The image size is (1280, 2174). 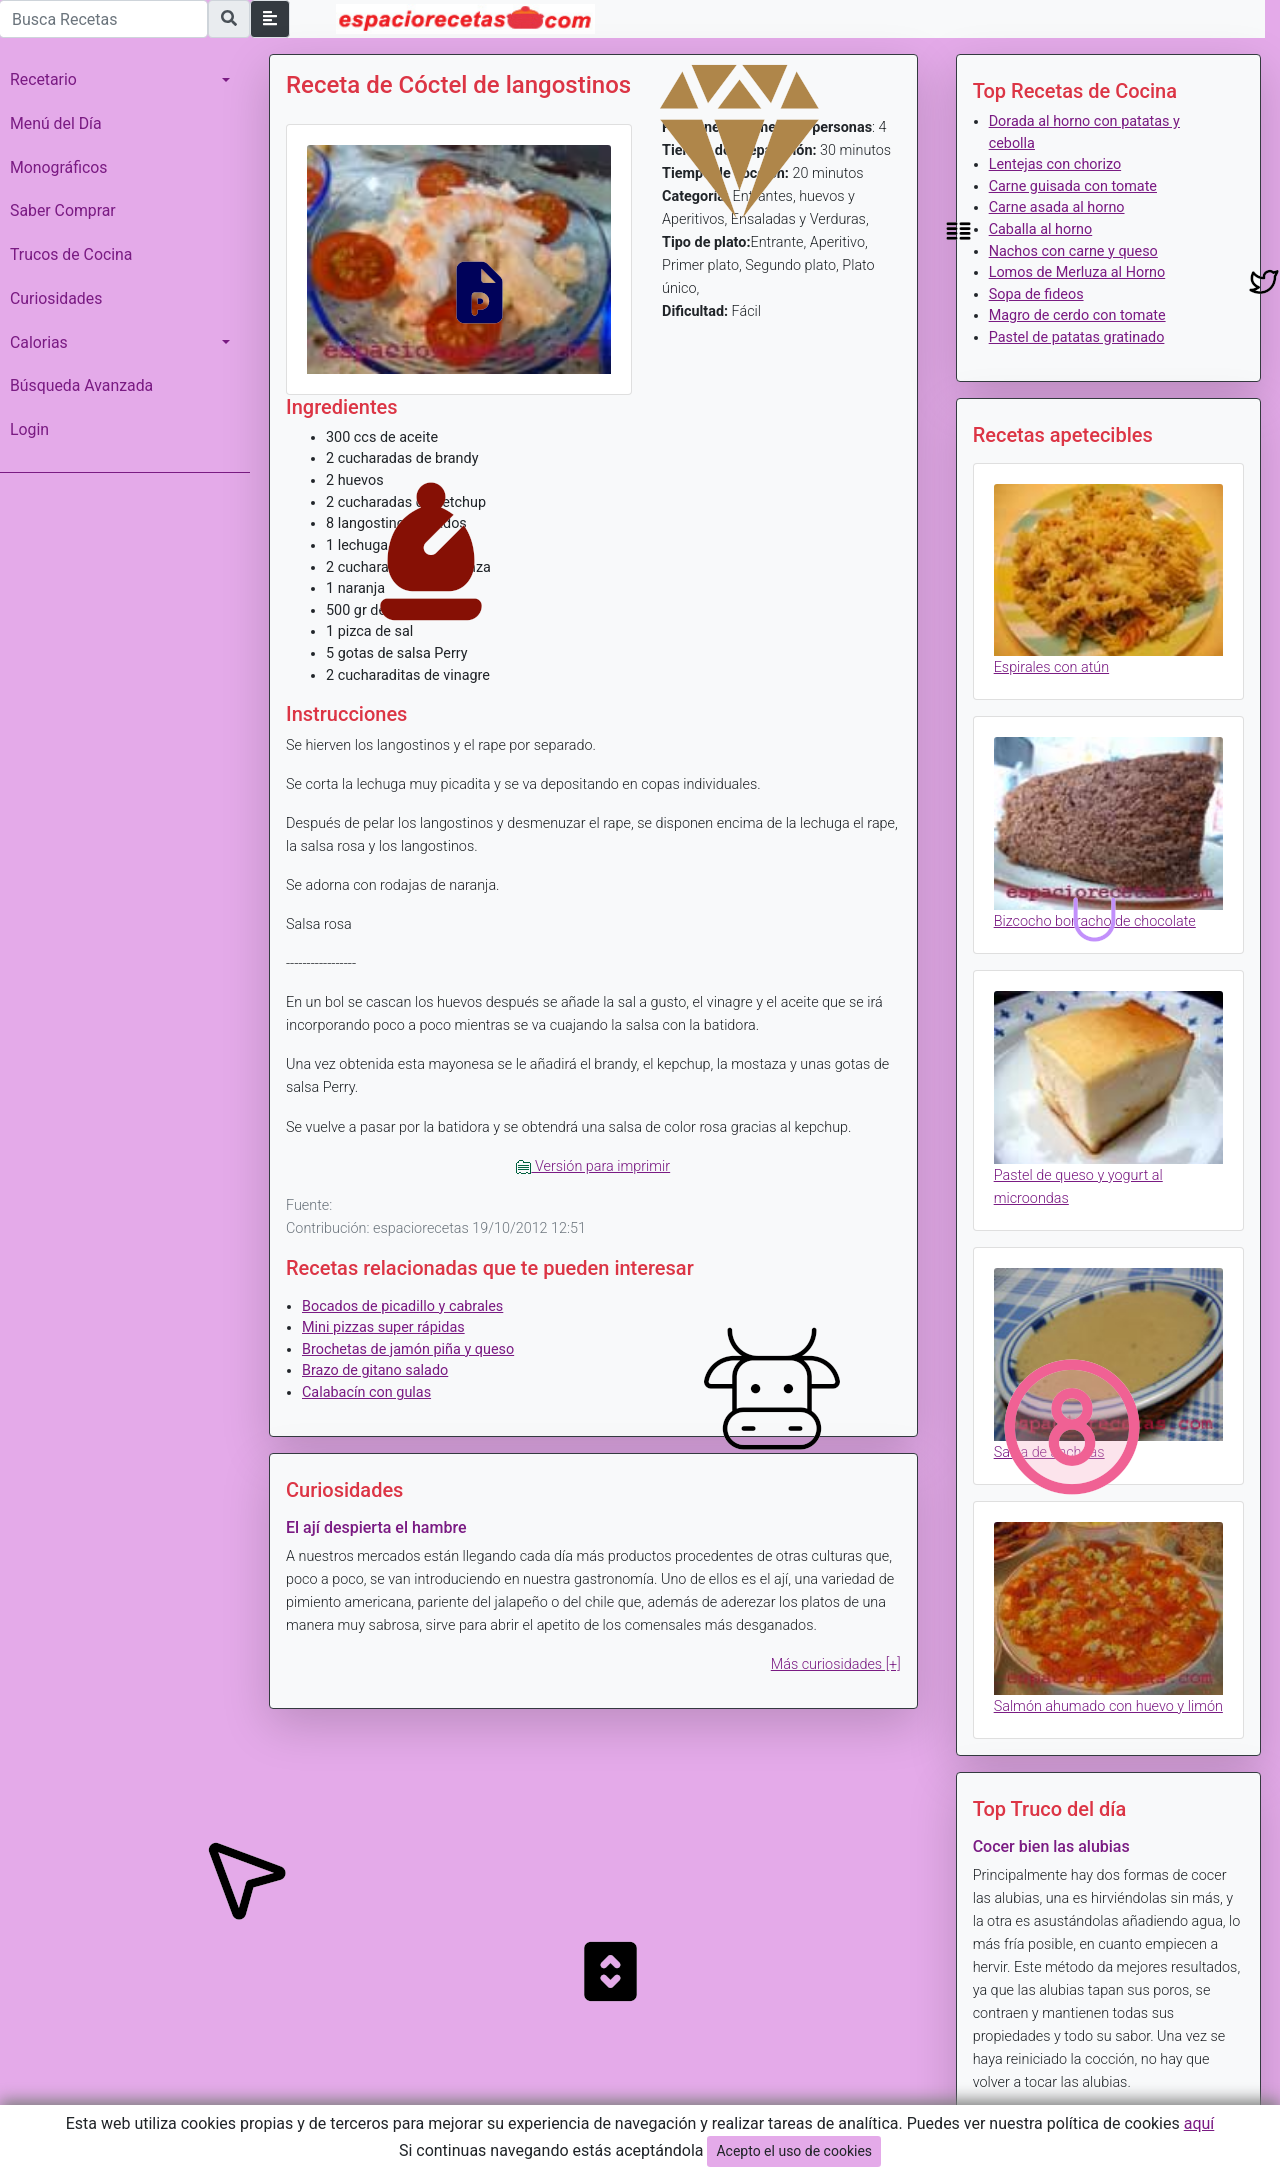 What do you see at coordinates (739, 141) in the screenshot?
I see `indicates premium or pro membership status` at bounding box center [739, 141].